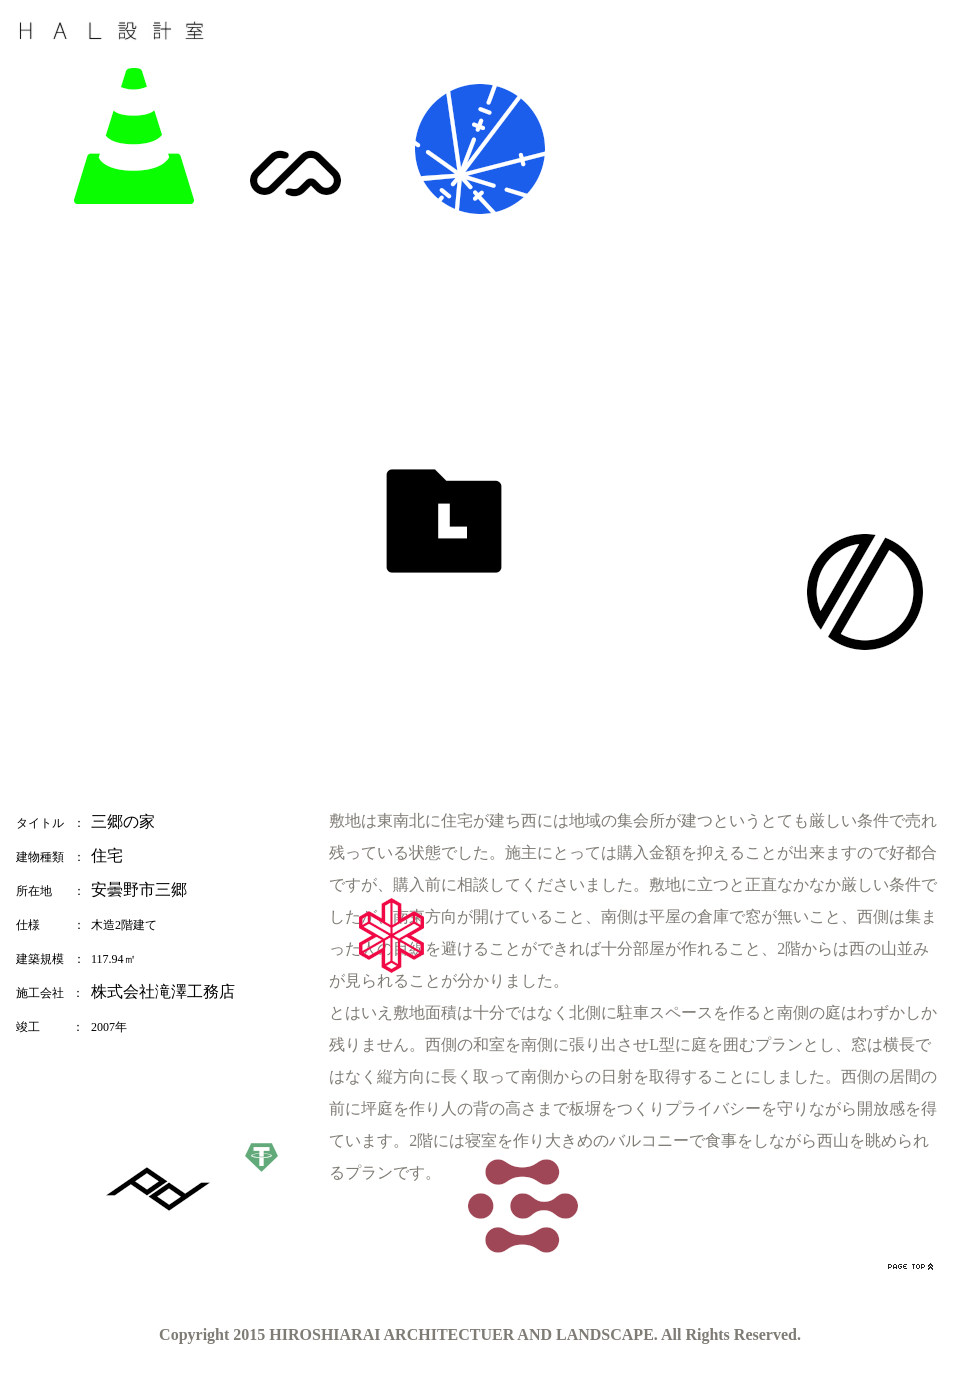 The height and width of the screenshot is (1376, 960). I want to click on open VLC media player, so click(134, 136).